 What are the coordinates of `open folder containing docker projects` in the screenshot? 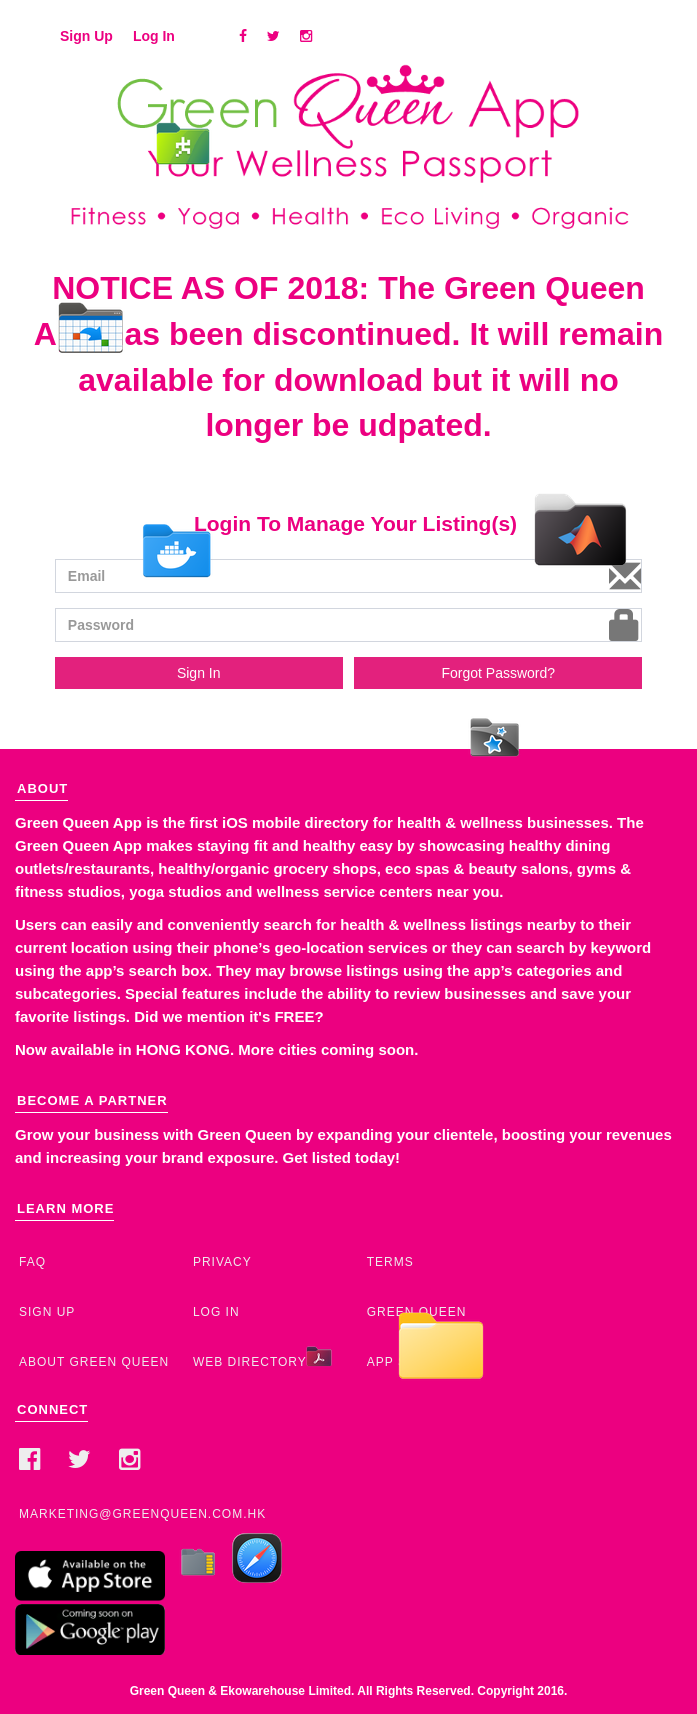 It's located at (176, 552).